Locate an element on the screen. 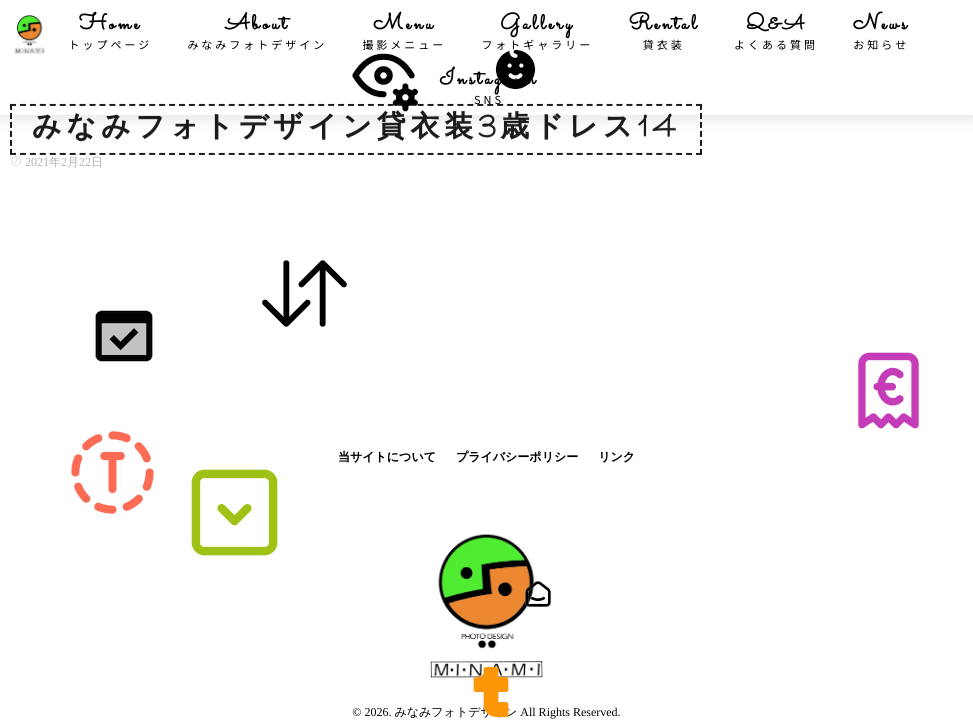 The height and width of the screenshot is (723, 973). access smart home controls is located at coordinates (538, 594).